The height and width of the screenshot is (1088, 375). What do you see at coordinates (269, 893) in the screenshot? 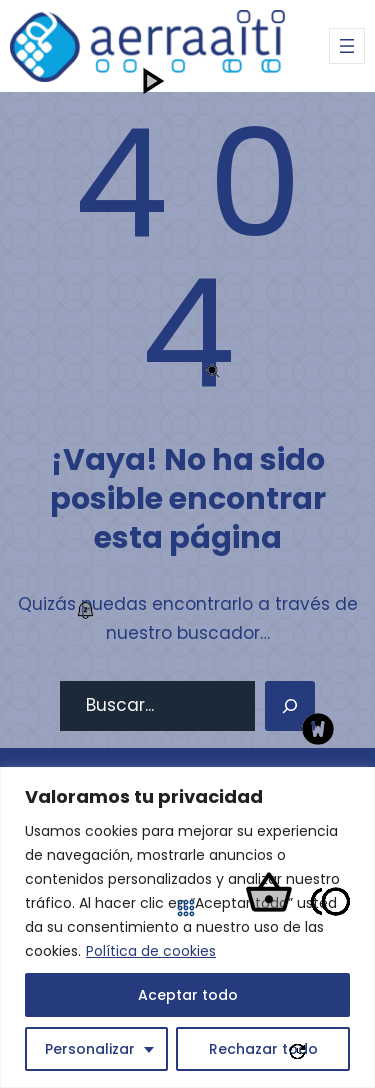
I see `view your shopping basket` at bounding box center [269, 893].